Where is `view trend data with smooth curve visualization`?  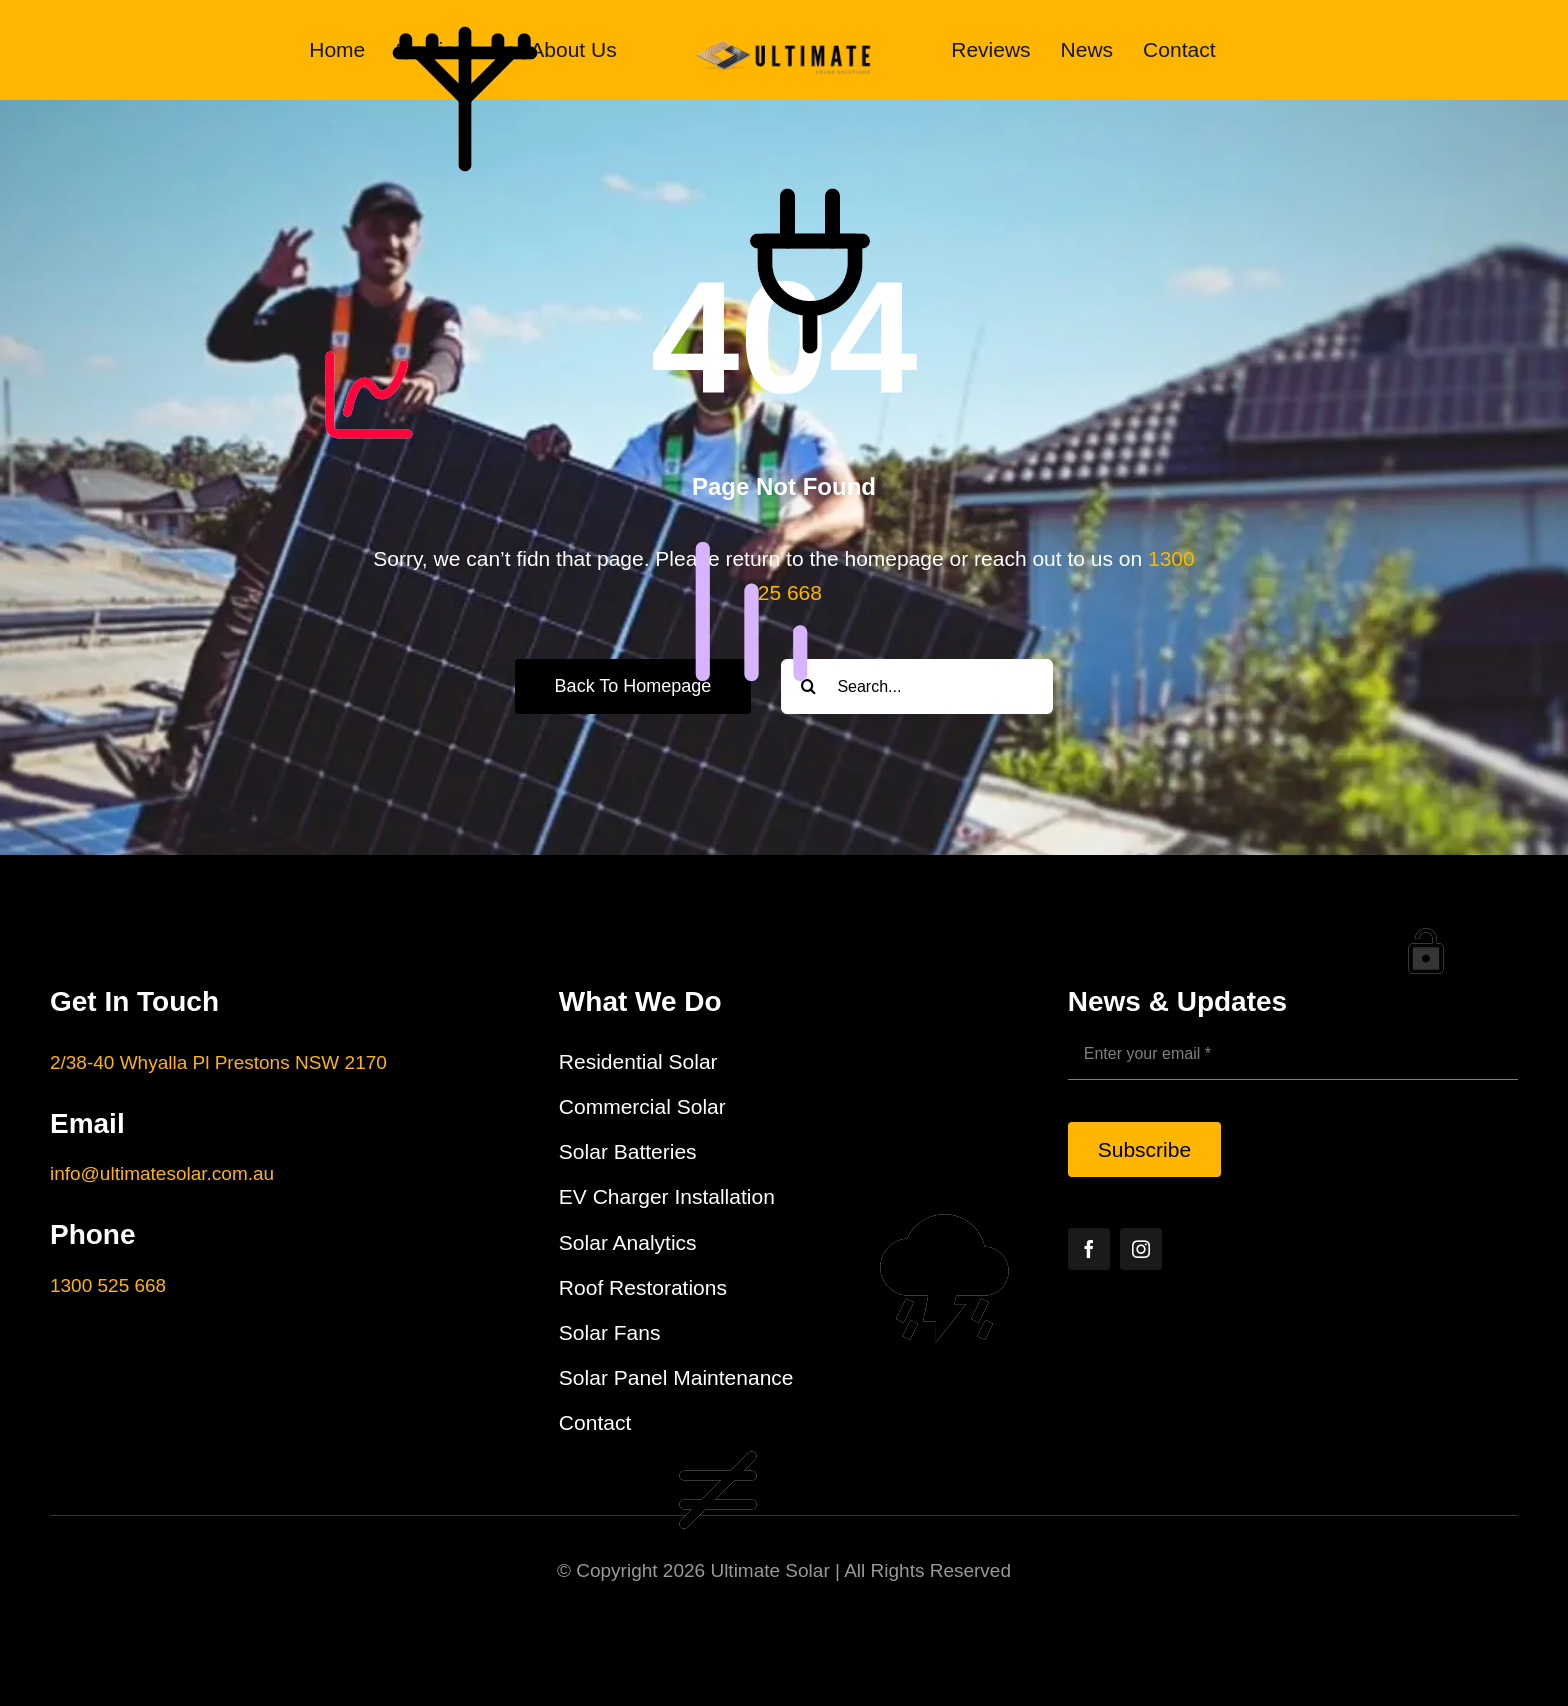 view trend data with smooth curve visualization is located at coordinates (369, 395).